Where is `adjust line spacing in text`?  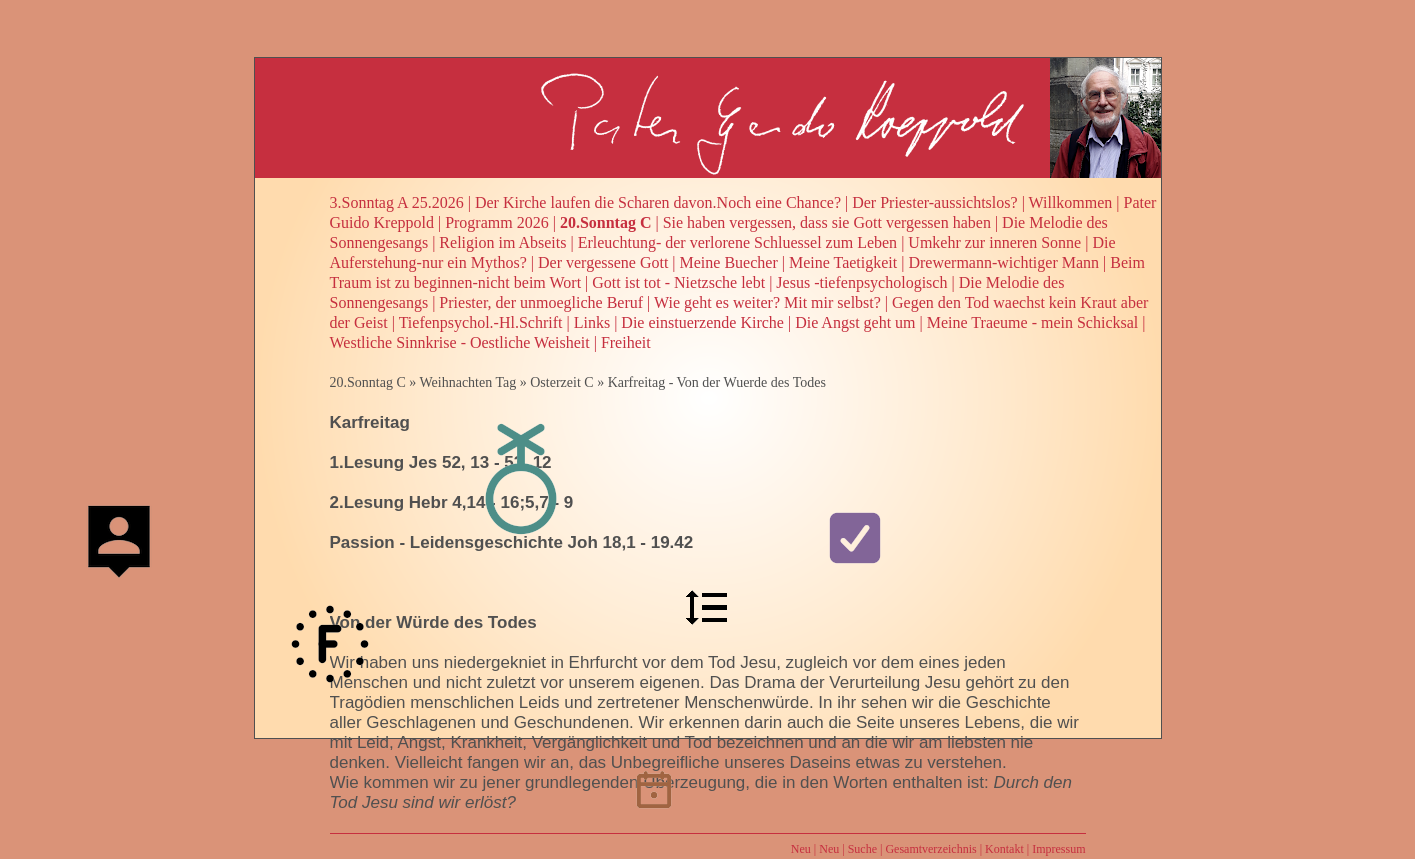 adjust line spacing in text is located at coordinates (706, 607).